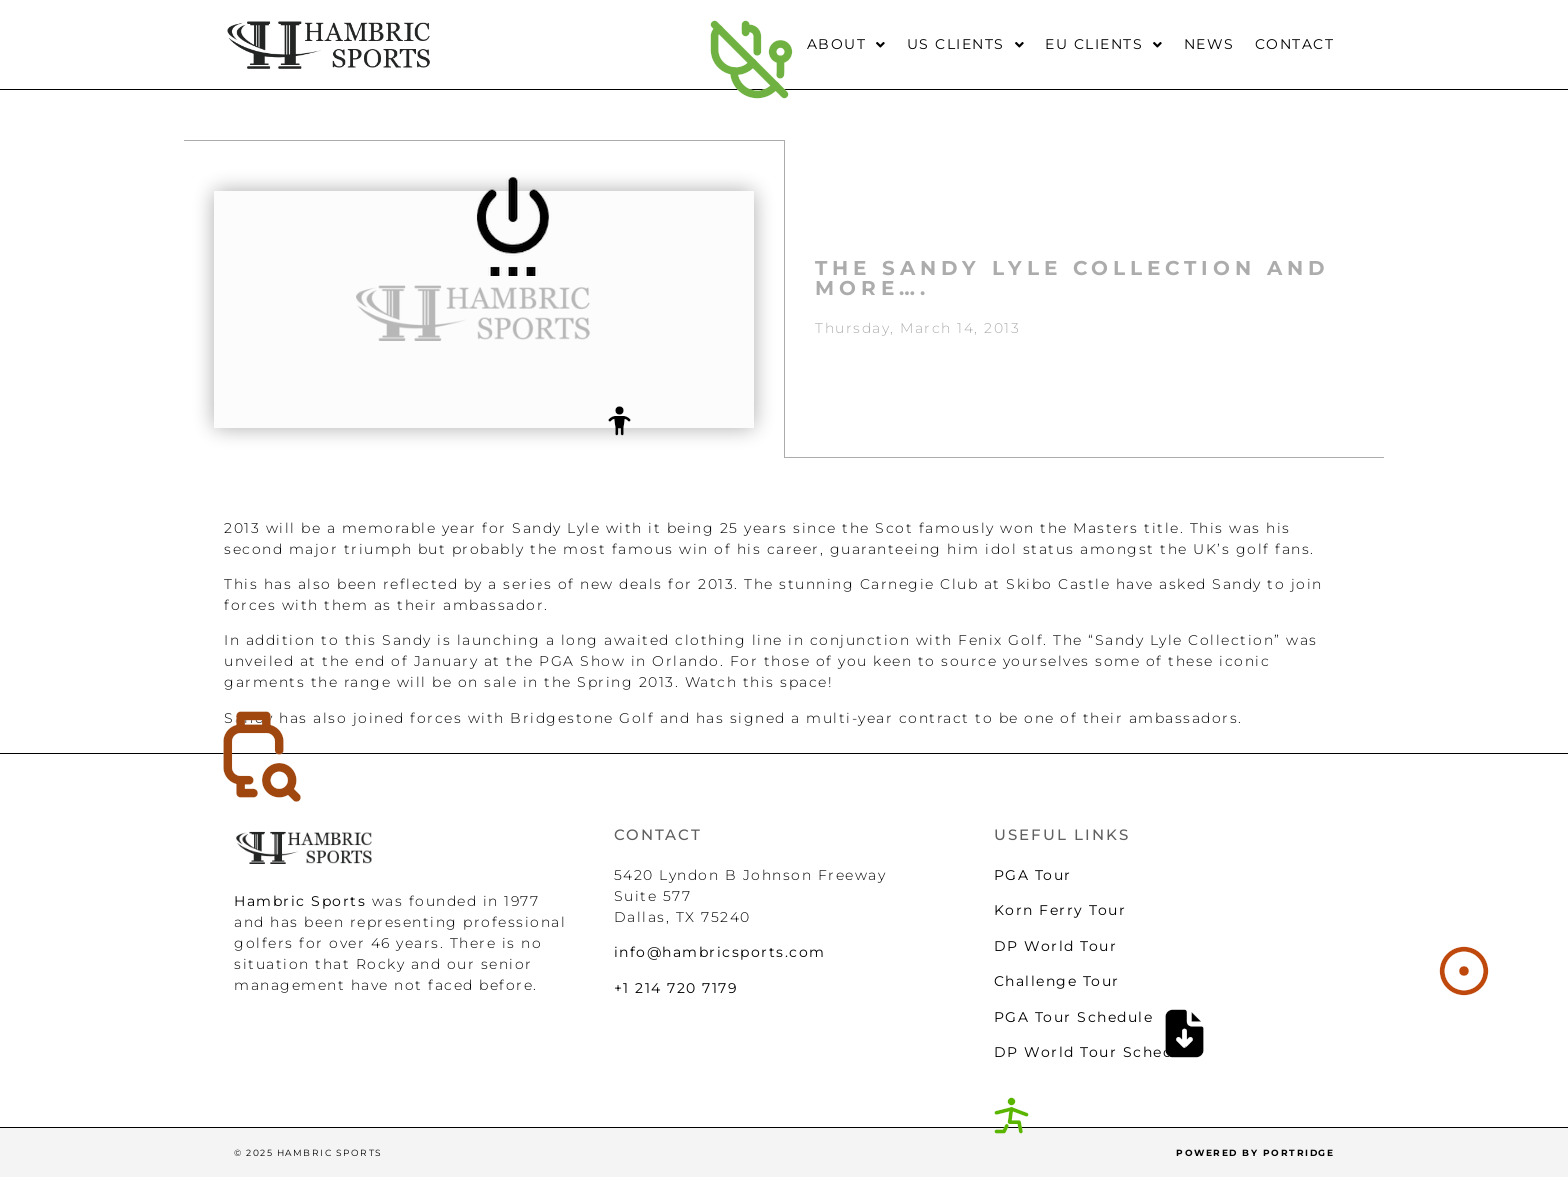  I want to click on download a file, so click(1184, 1033).